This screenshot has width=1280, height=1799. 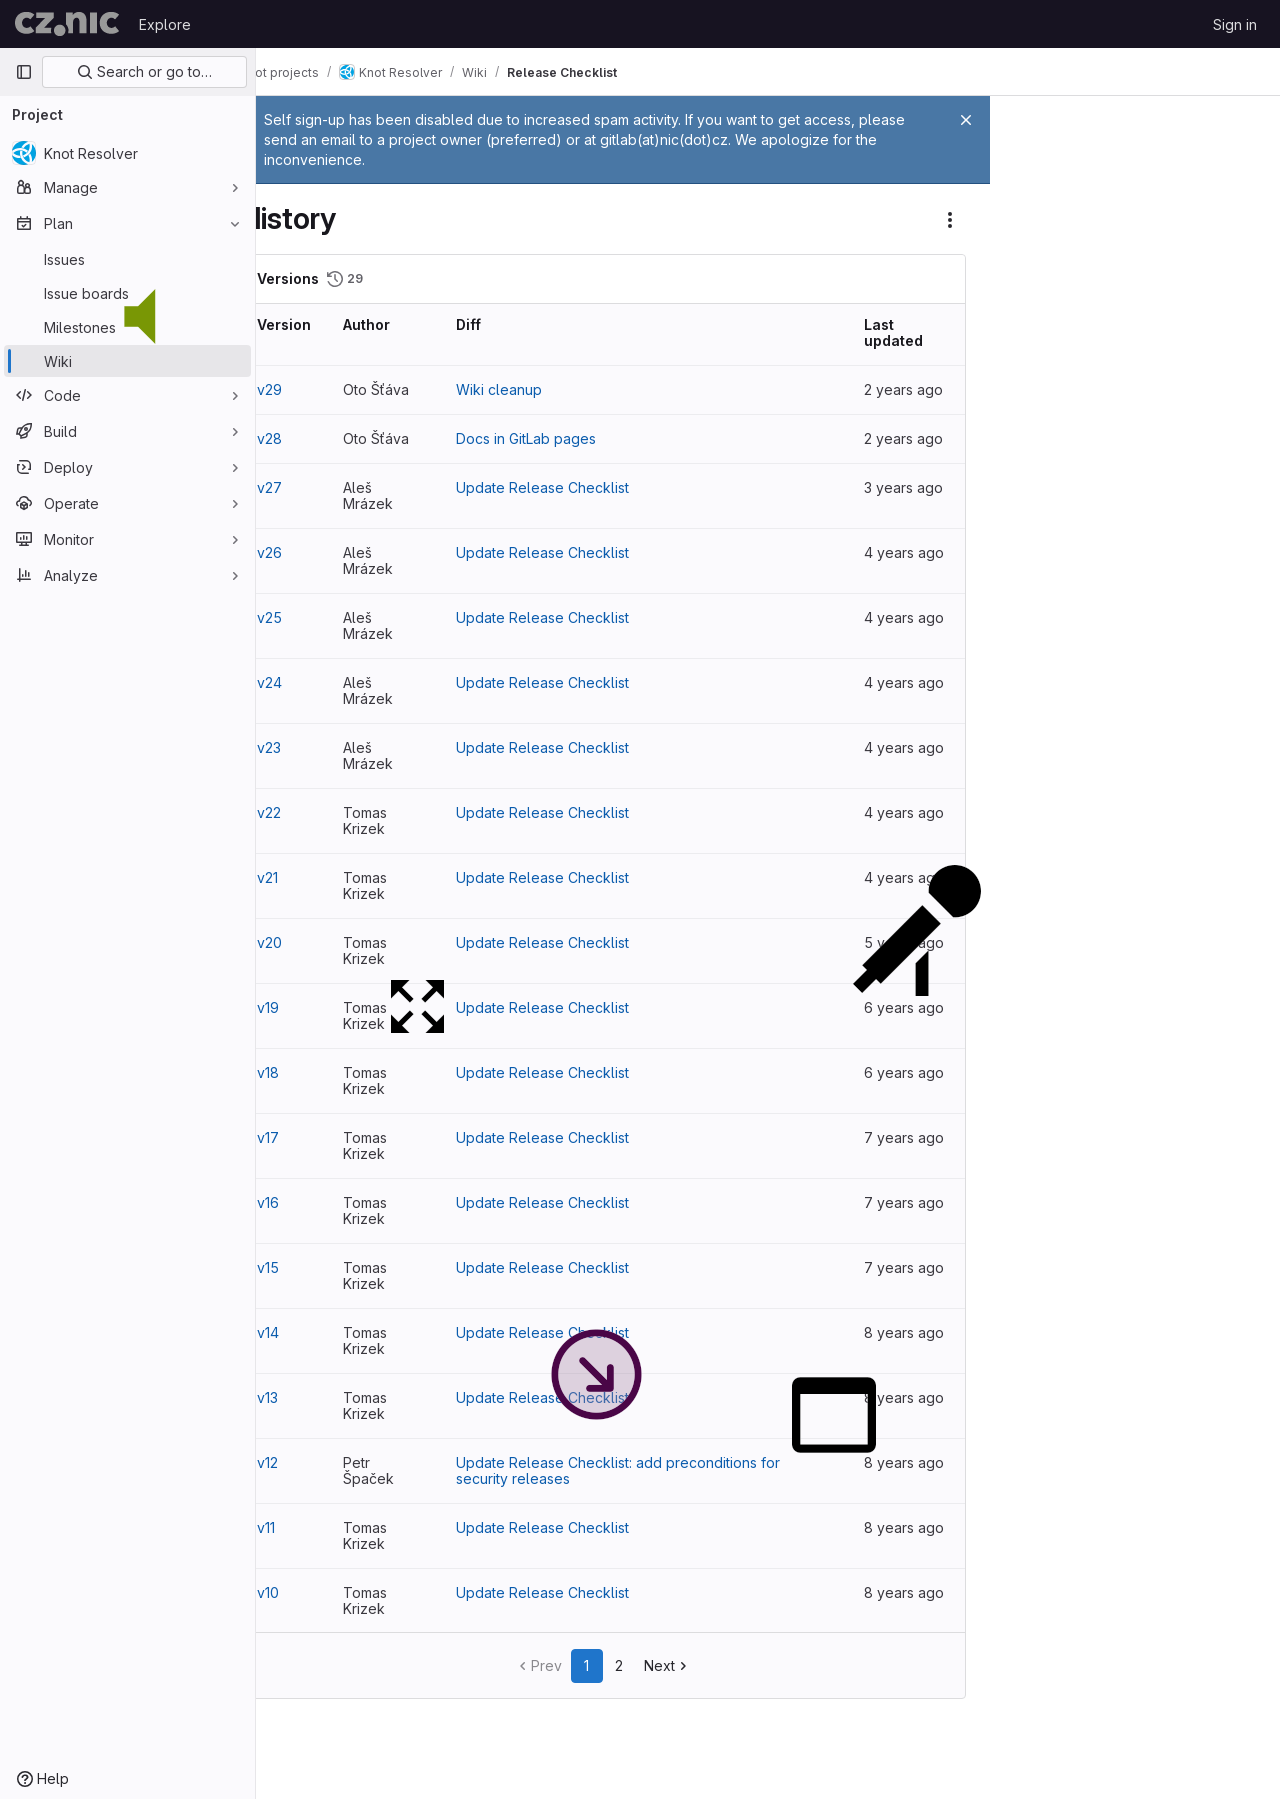 What do you see at coordinates (915, 930) in the screenshot?
I see `access artist or musician profile` at bounding box center [915, 930].